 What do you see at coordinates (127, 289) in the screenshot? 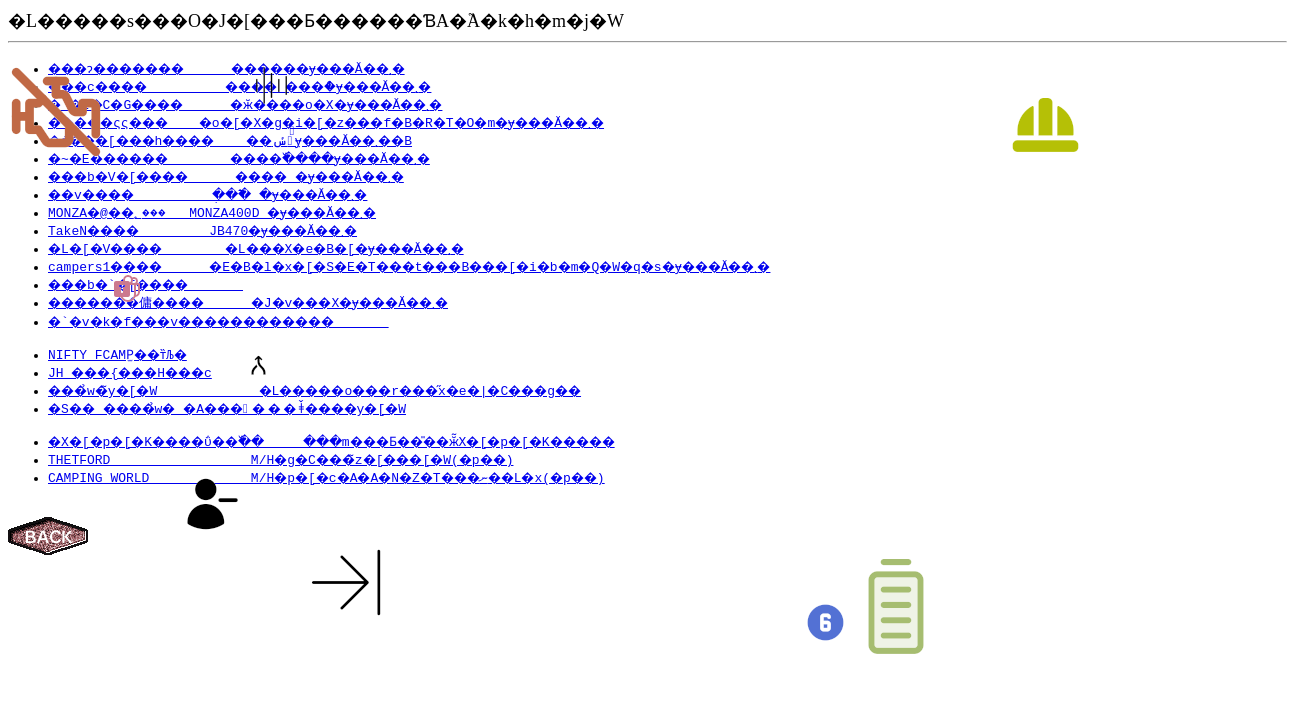
I see `open microsoft teams` at bounding box center [127, 289].